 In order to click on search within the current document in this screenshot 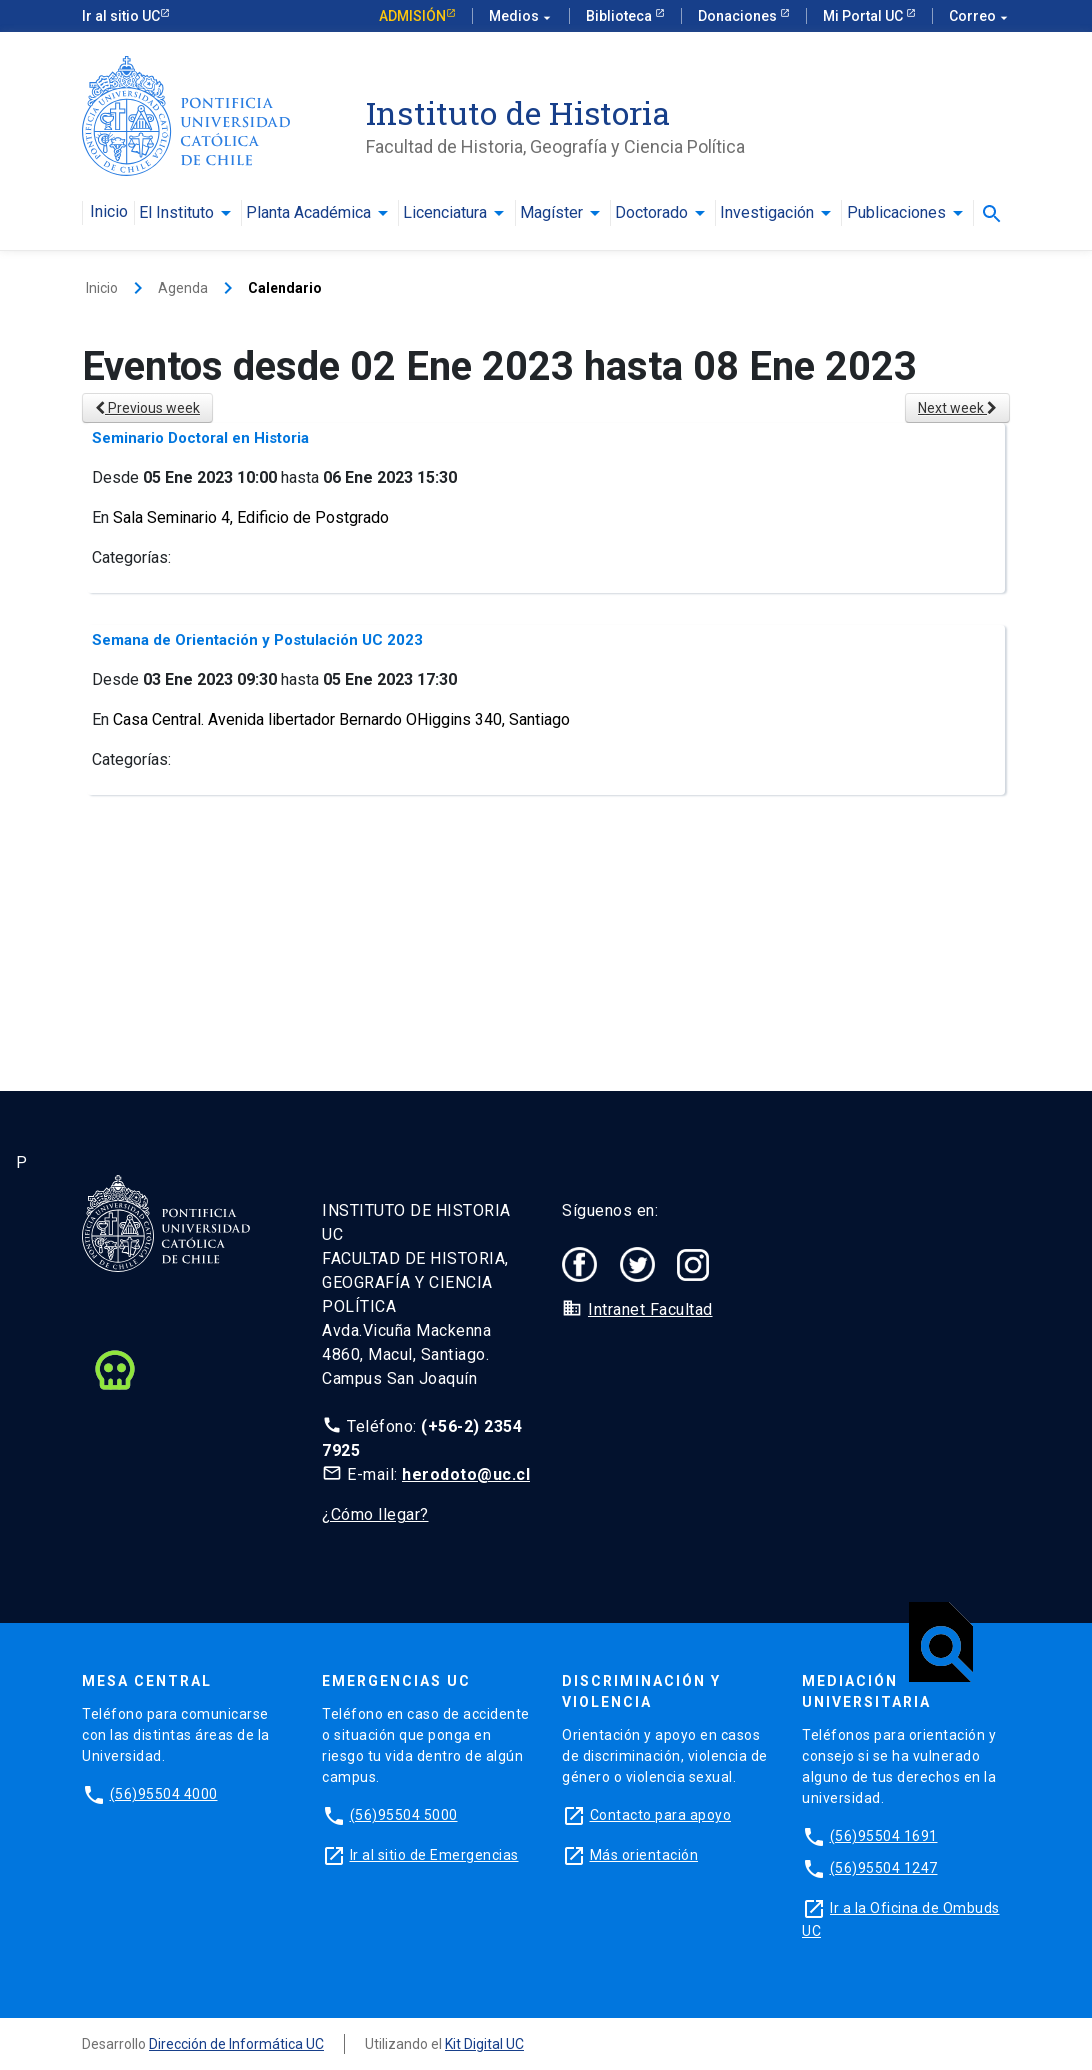, I will do `click(941, 1642)`.